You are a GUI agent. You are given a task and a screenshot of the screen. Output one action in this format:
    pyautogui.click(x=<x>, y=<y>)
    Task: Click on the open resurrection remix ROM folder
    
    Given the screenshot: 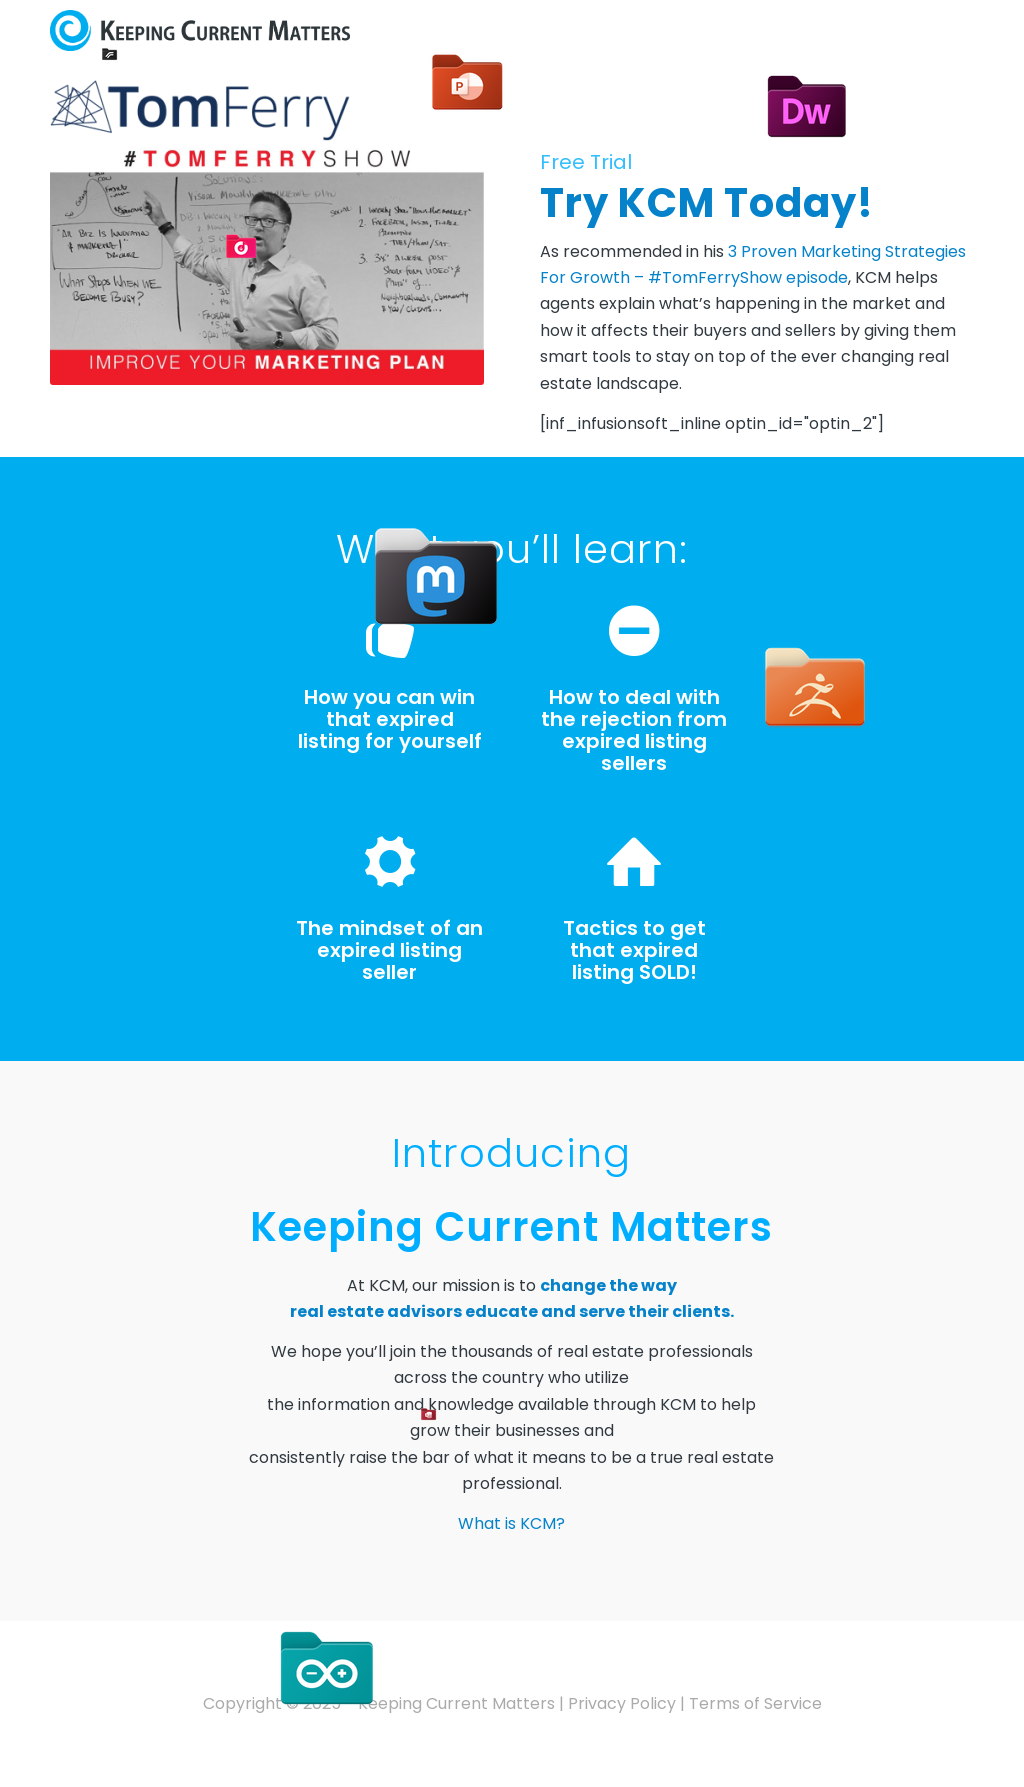 What is the action you would take?
    pyautogui.click(x=109, y=54)
    